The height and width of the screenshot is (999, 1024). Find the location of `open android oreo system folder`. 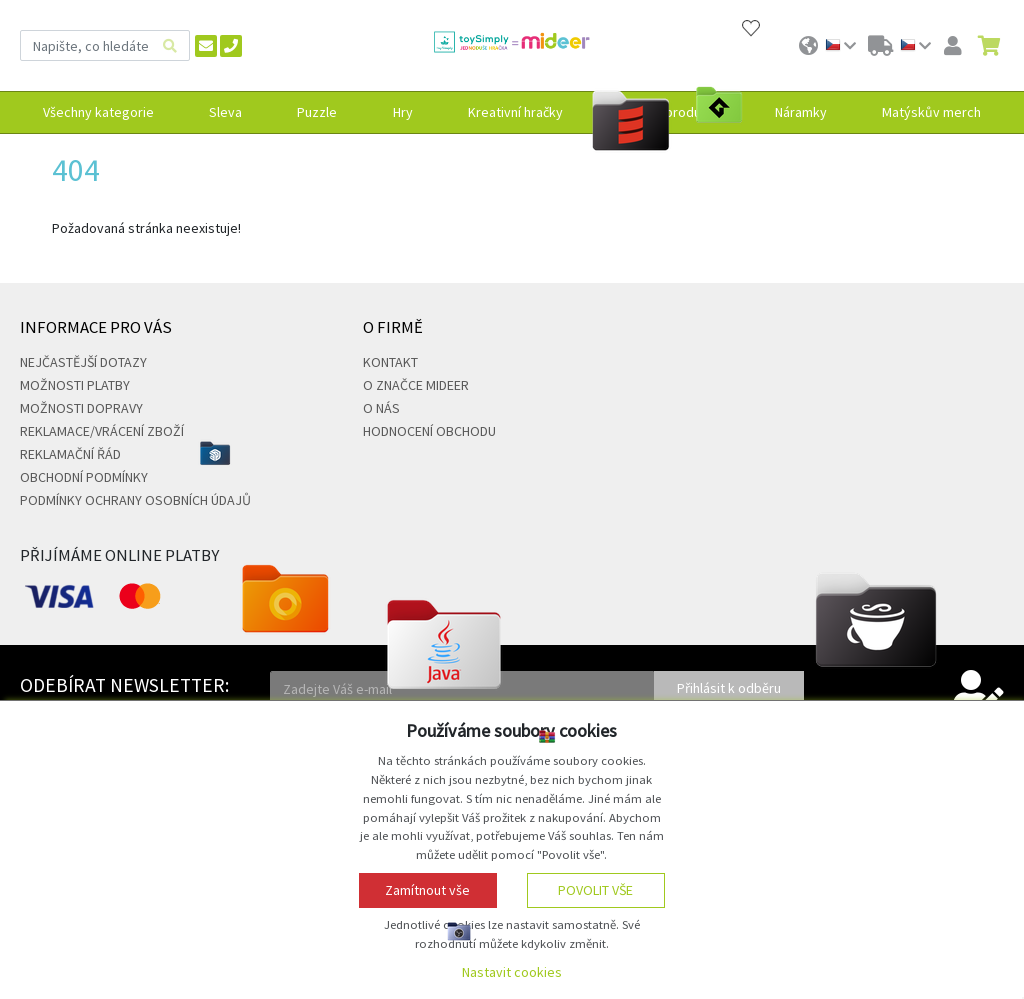

open android oreo system folder is located at coordinates (285, 601).